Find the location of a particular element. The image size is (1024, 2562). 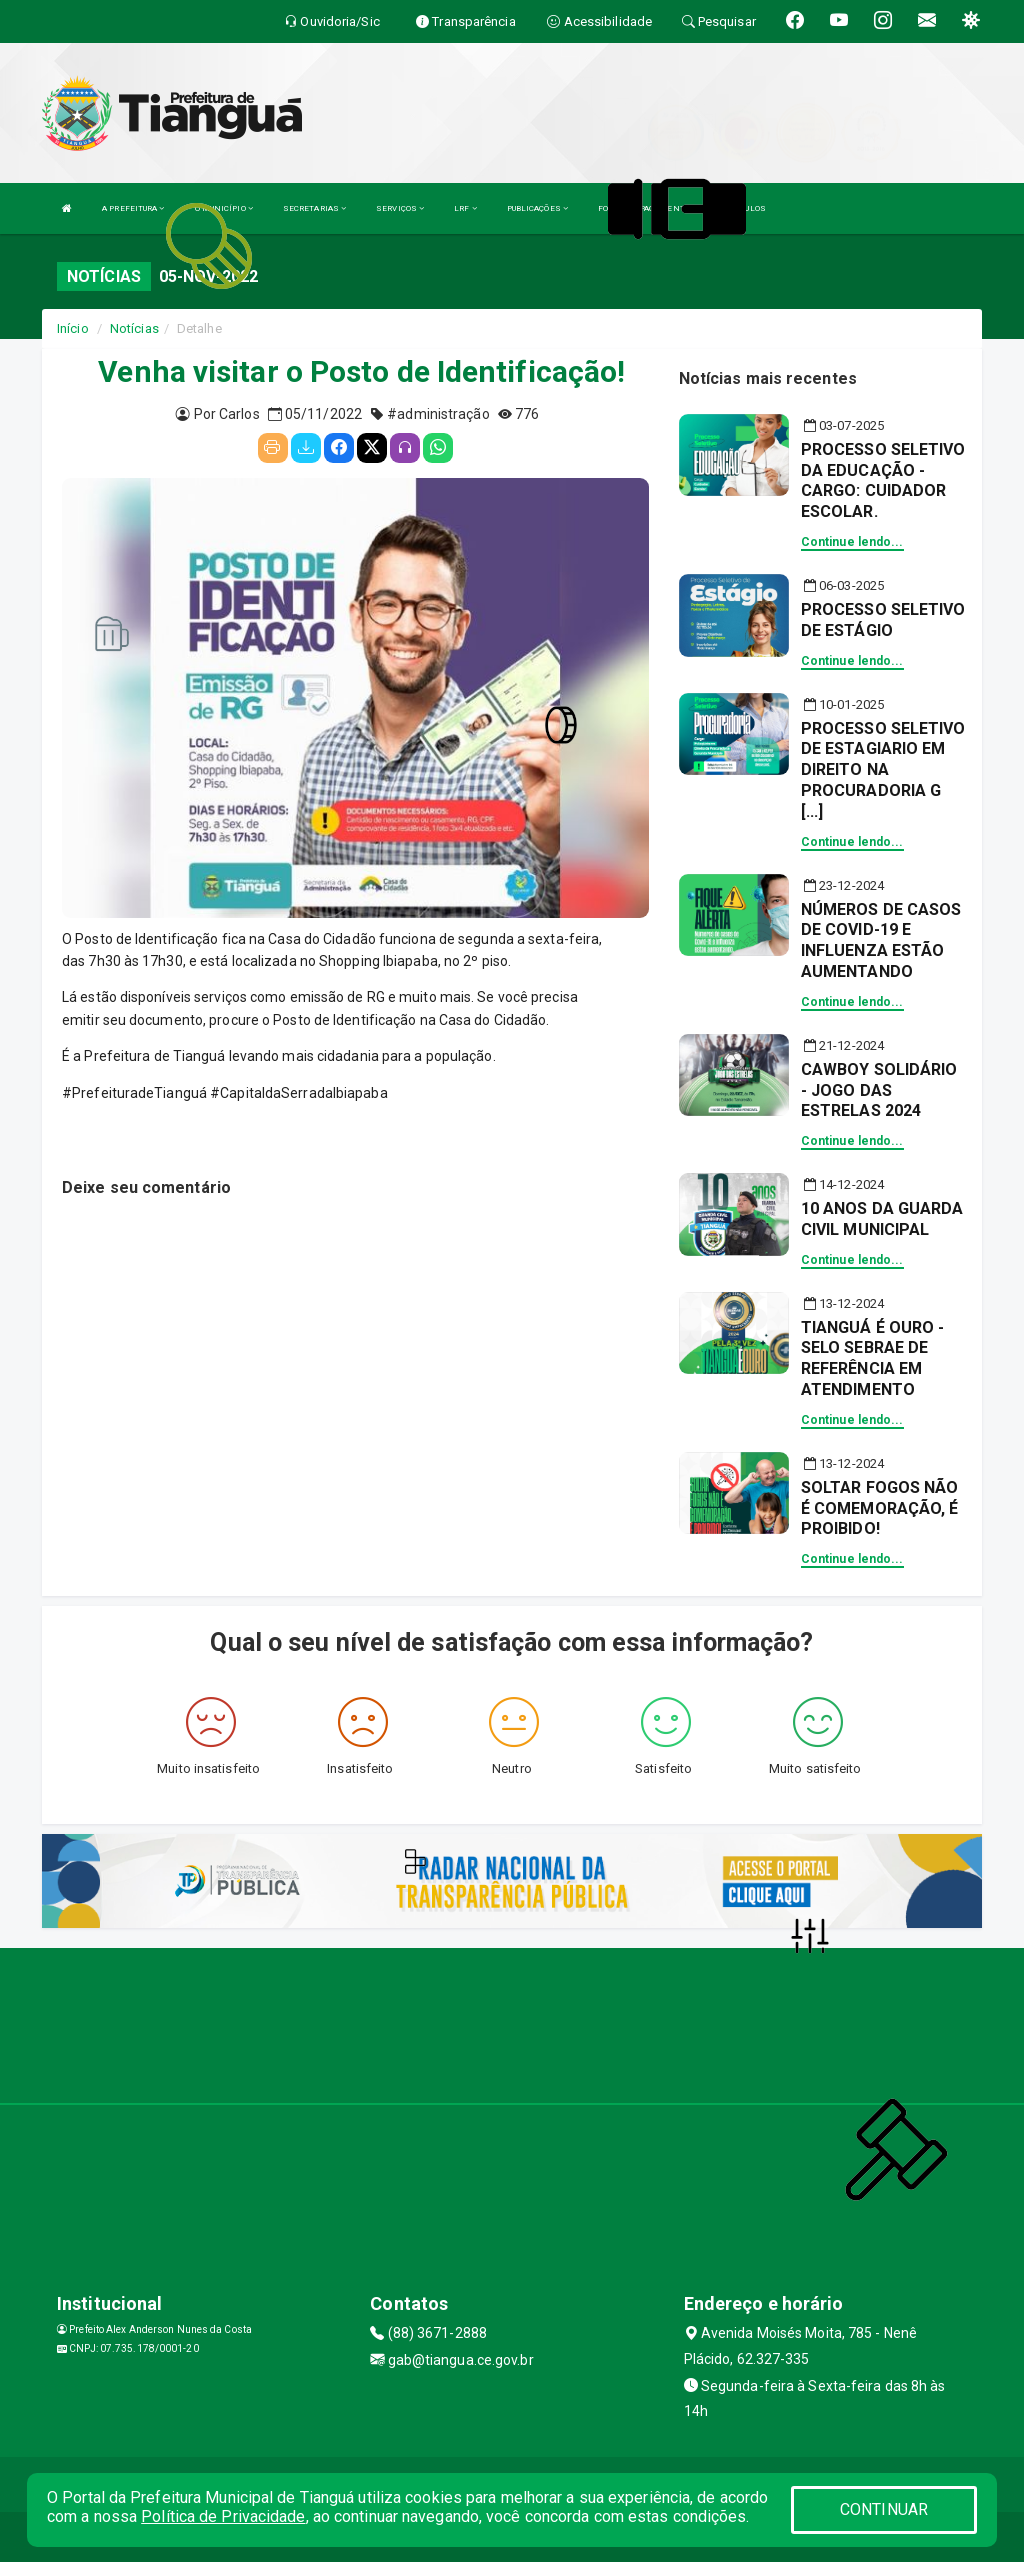

open Replit coding environment is located at coordinates (413, 1861).